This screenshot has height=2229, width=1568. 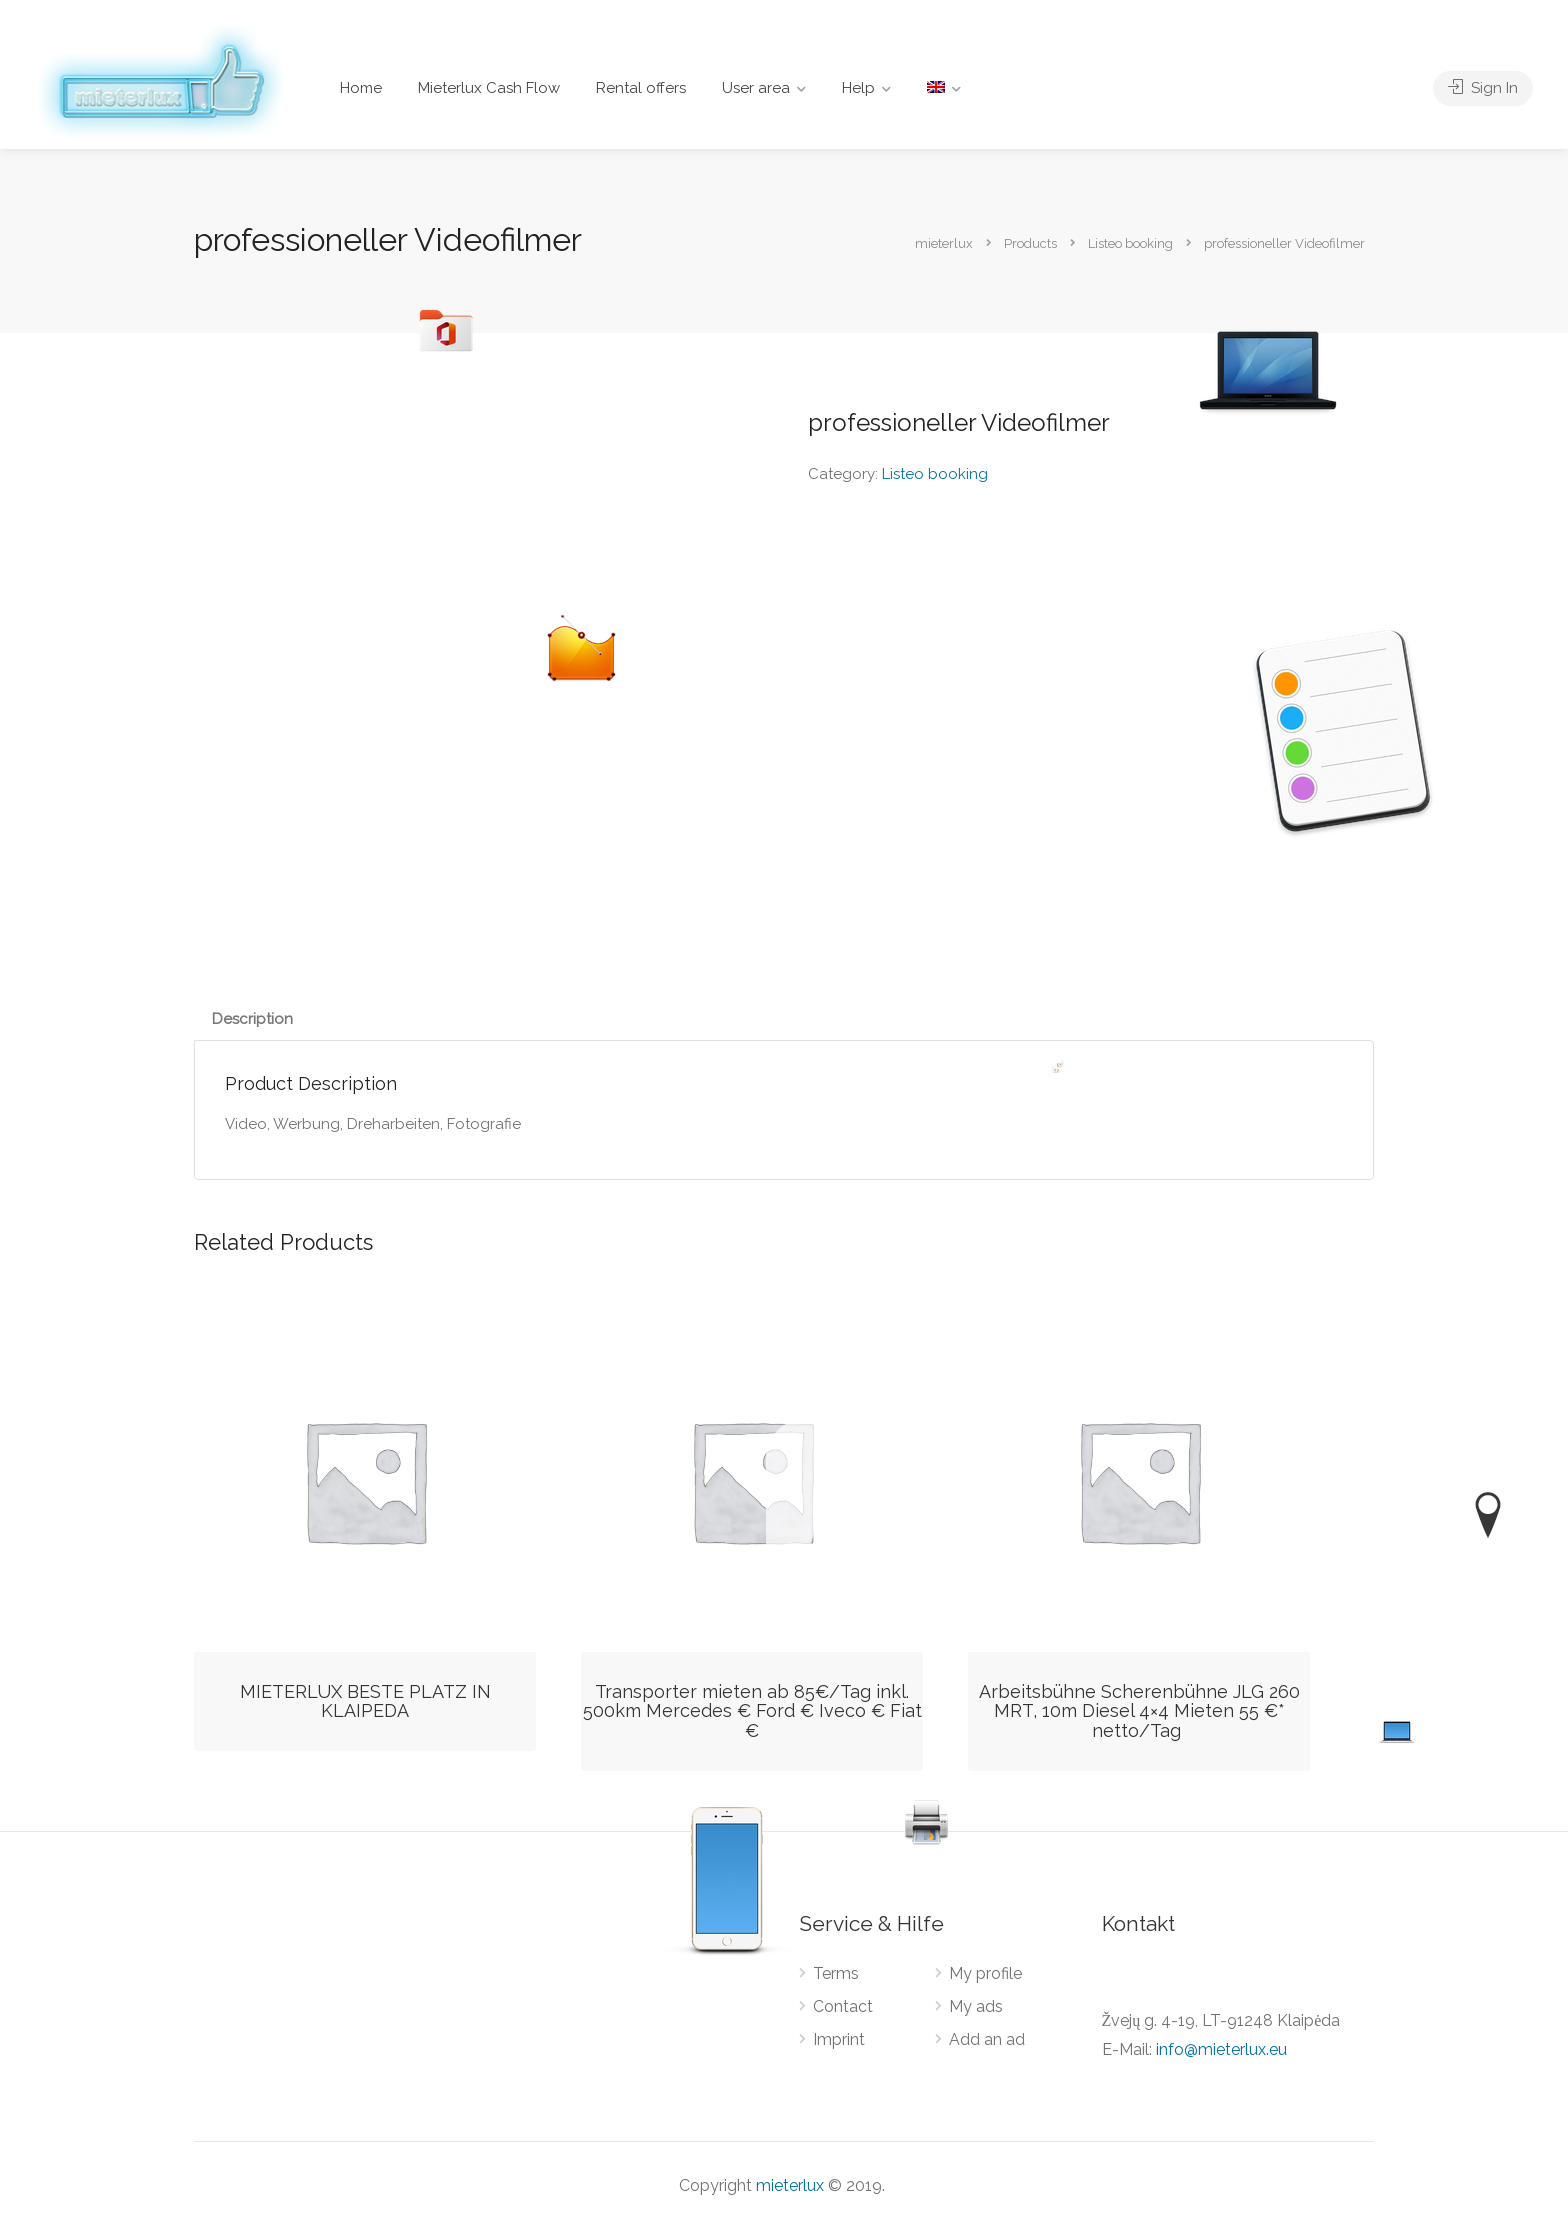 What do you see at coordinates (727, 1881) in the screenshot?
I see `indicates a connected iPhone device` at bounding box center [727, 1881].